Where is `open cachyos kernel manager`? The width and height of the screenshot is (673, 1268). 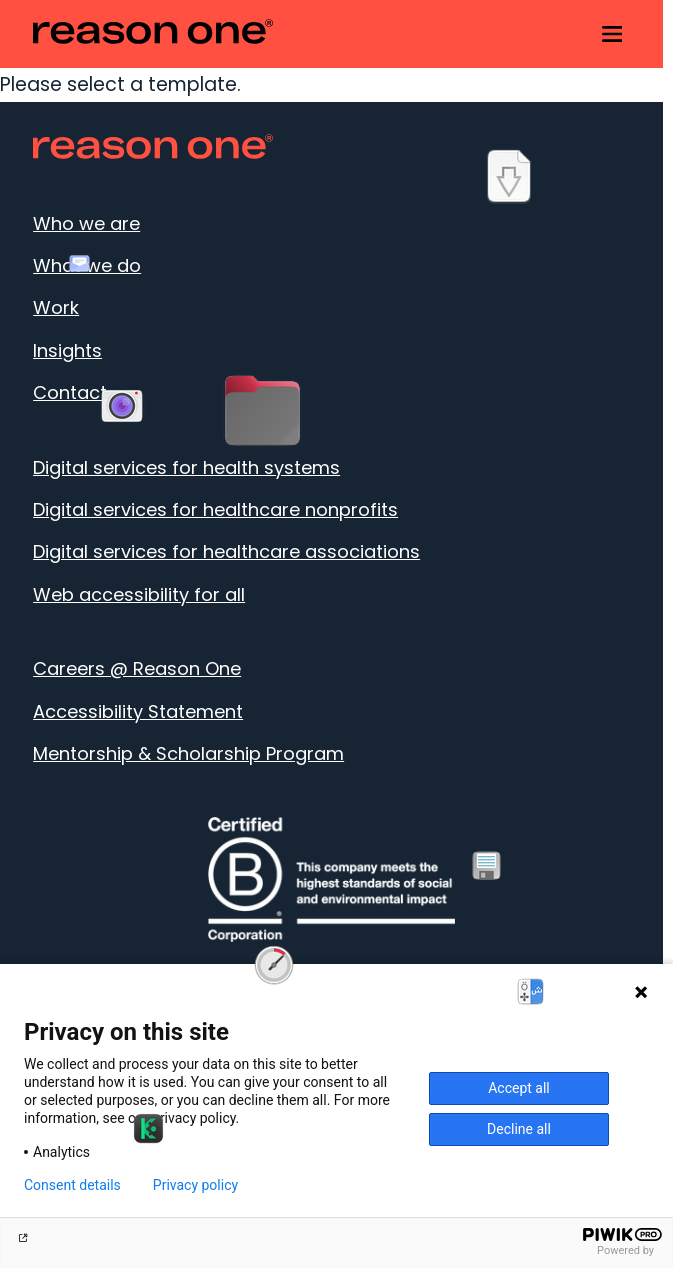
open cachyos kernel manager is located at coordinates (148, 1128).